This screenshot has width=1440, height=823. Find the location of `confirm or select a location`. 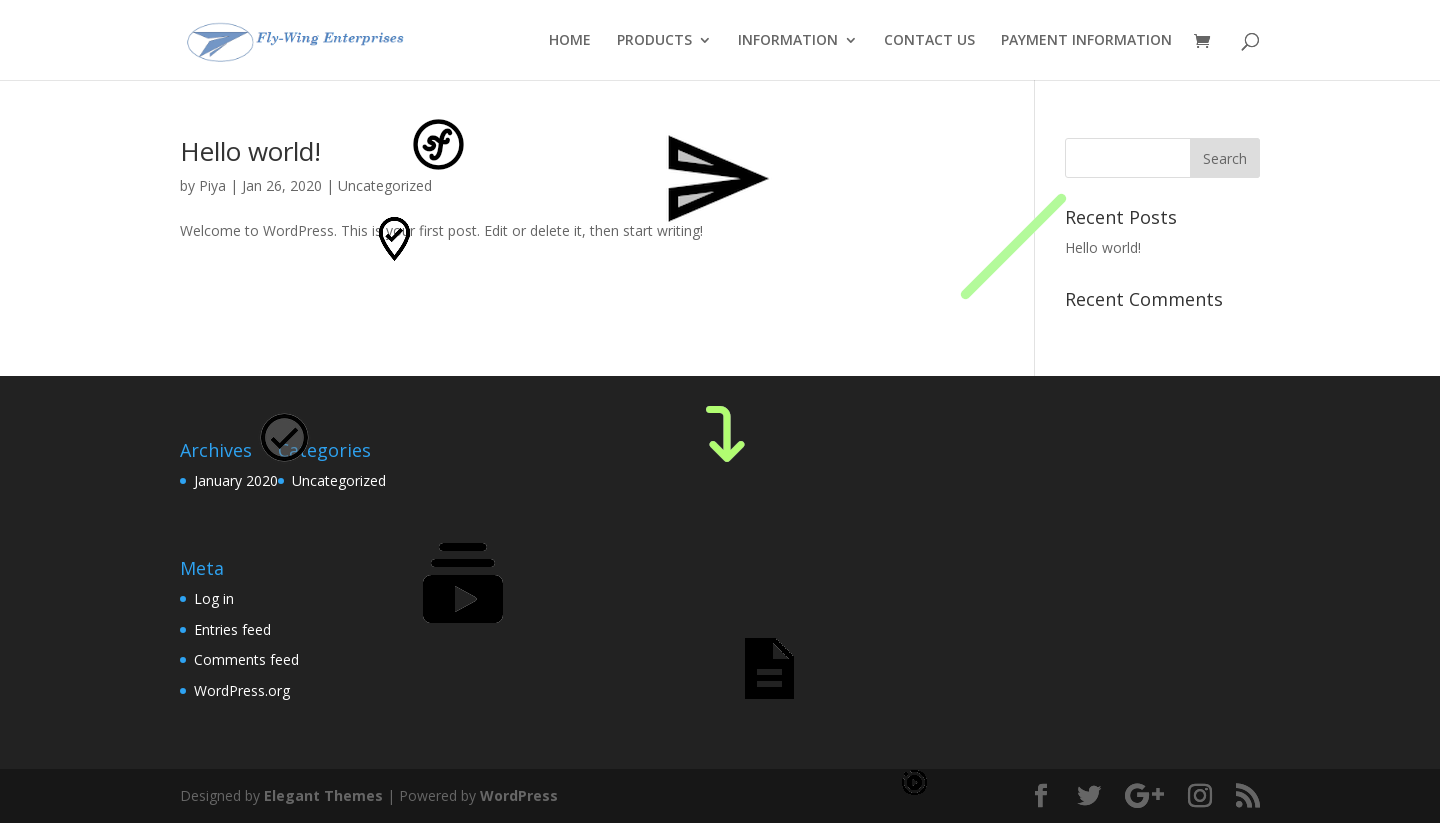

confirm or select a location is located at coordinates (394, 238).